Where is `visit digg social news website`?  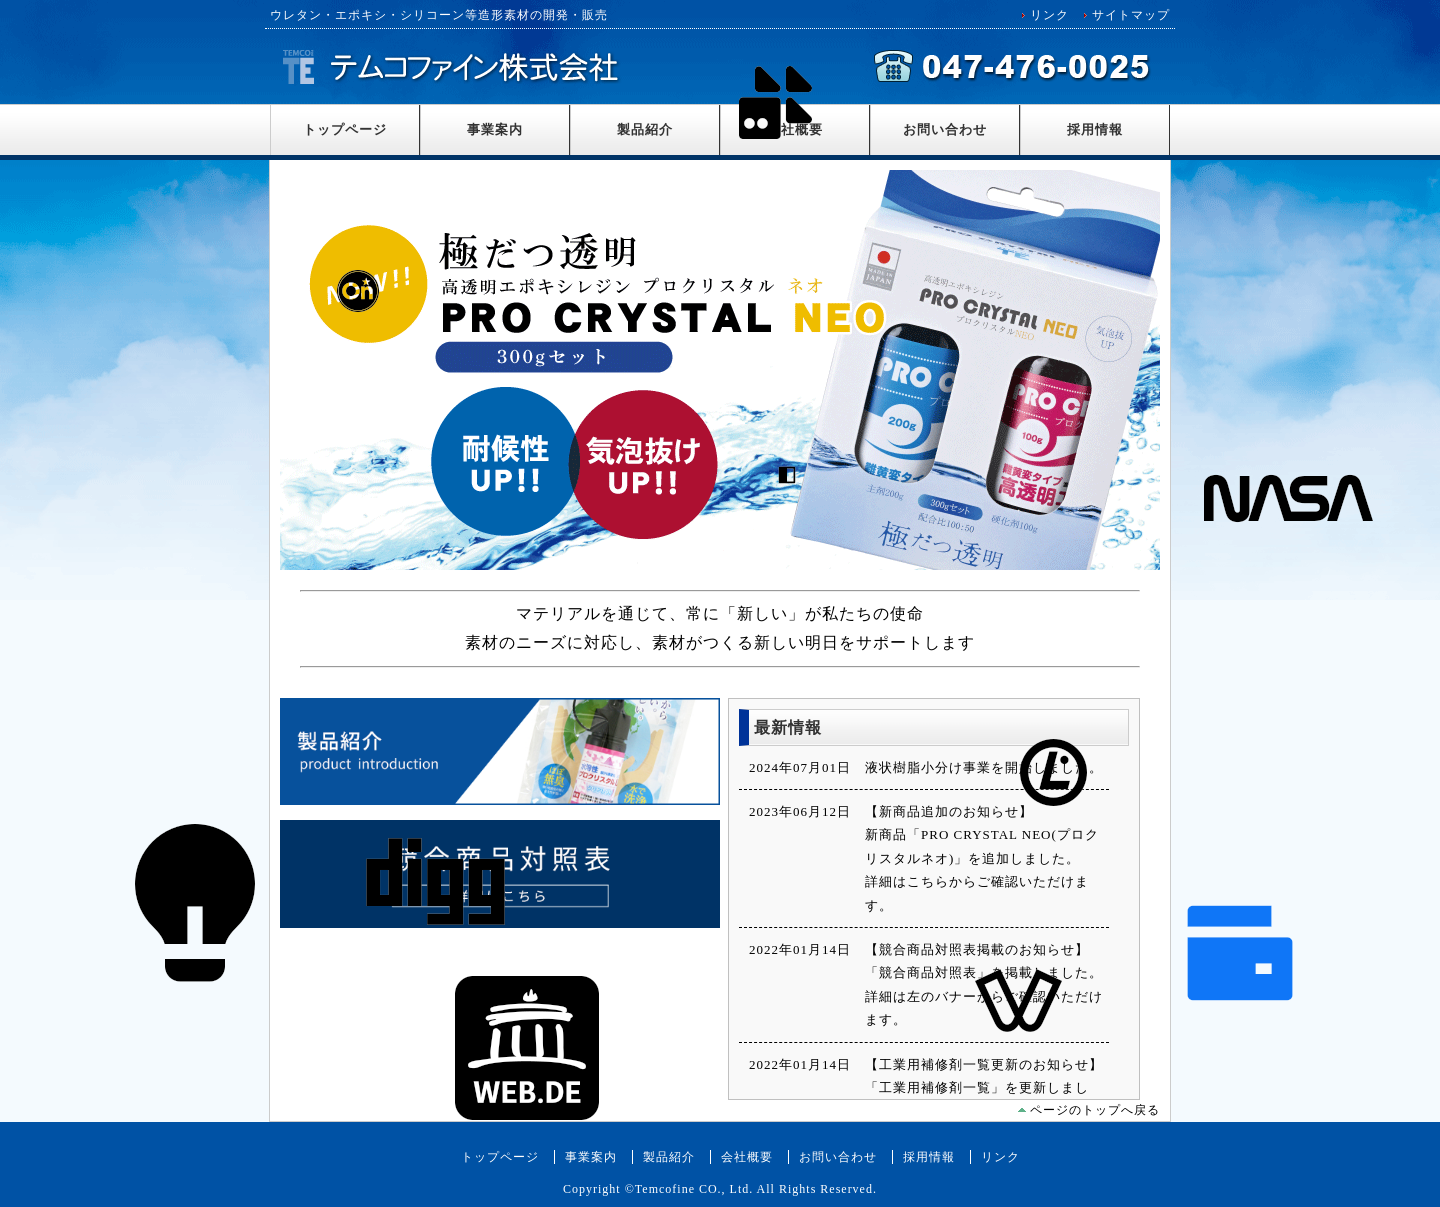
visit digg social news website is located at coordinates (435, 881).